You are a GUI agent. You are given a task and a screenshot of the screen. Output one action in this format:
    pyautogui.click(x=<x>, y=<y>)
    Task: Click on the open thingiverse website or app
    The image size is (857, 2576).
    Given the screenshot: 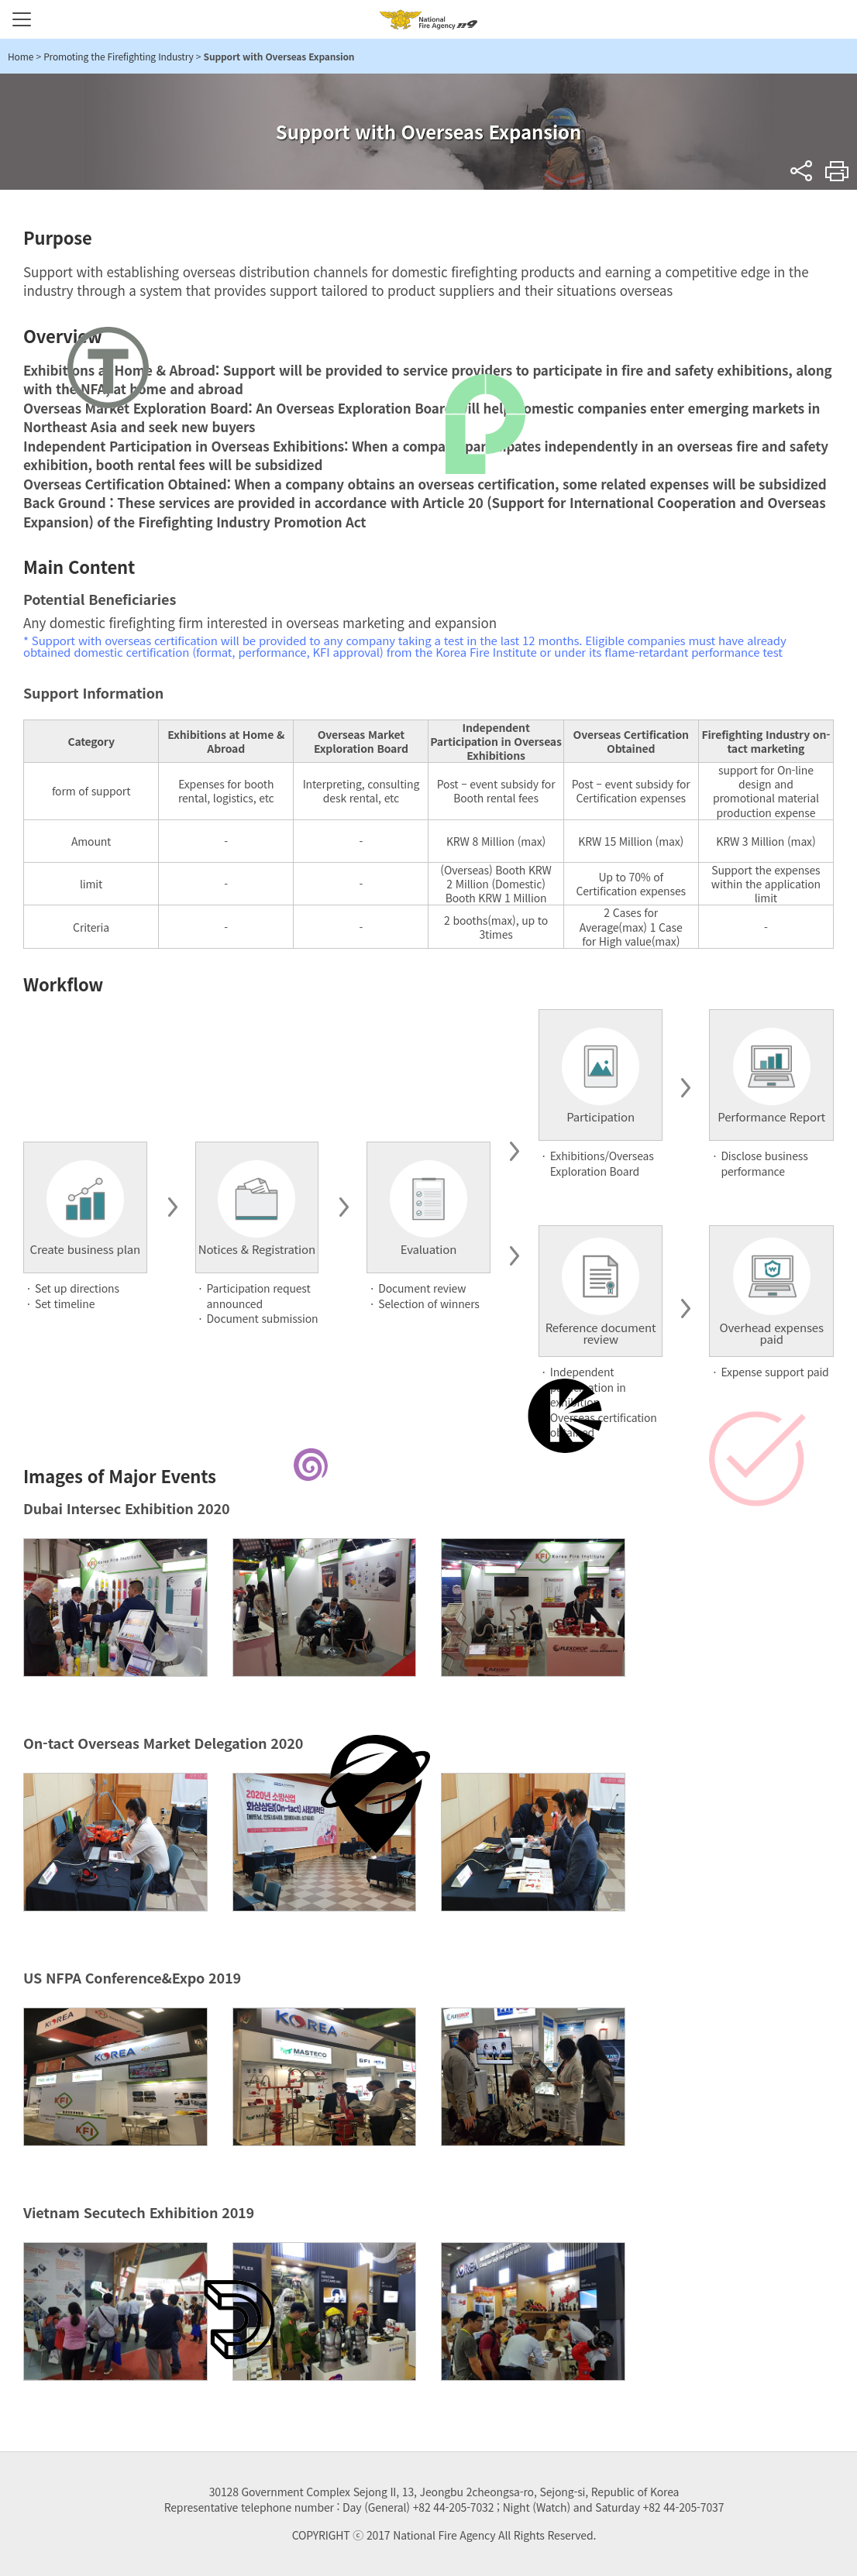 What is the action you would take?
    pyautogui.click(x=108, y=367)
    